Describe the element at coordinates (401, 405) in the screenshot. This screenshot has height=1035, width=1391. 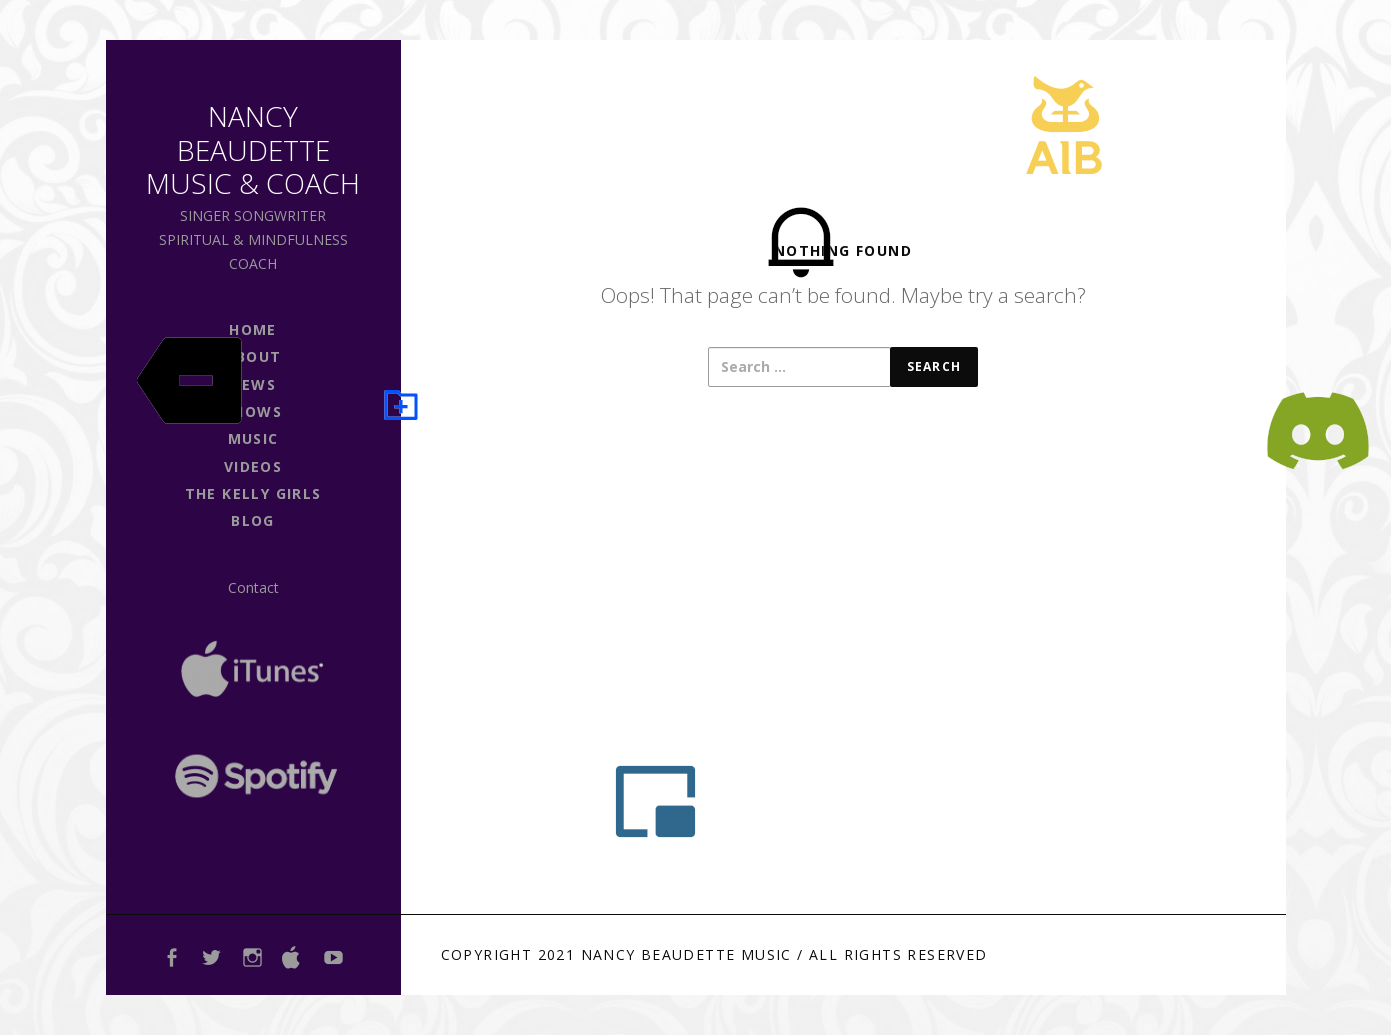
I see `create a new folder` at that location.